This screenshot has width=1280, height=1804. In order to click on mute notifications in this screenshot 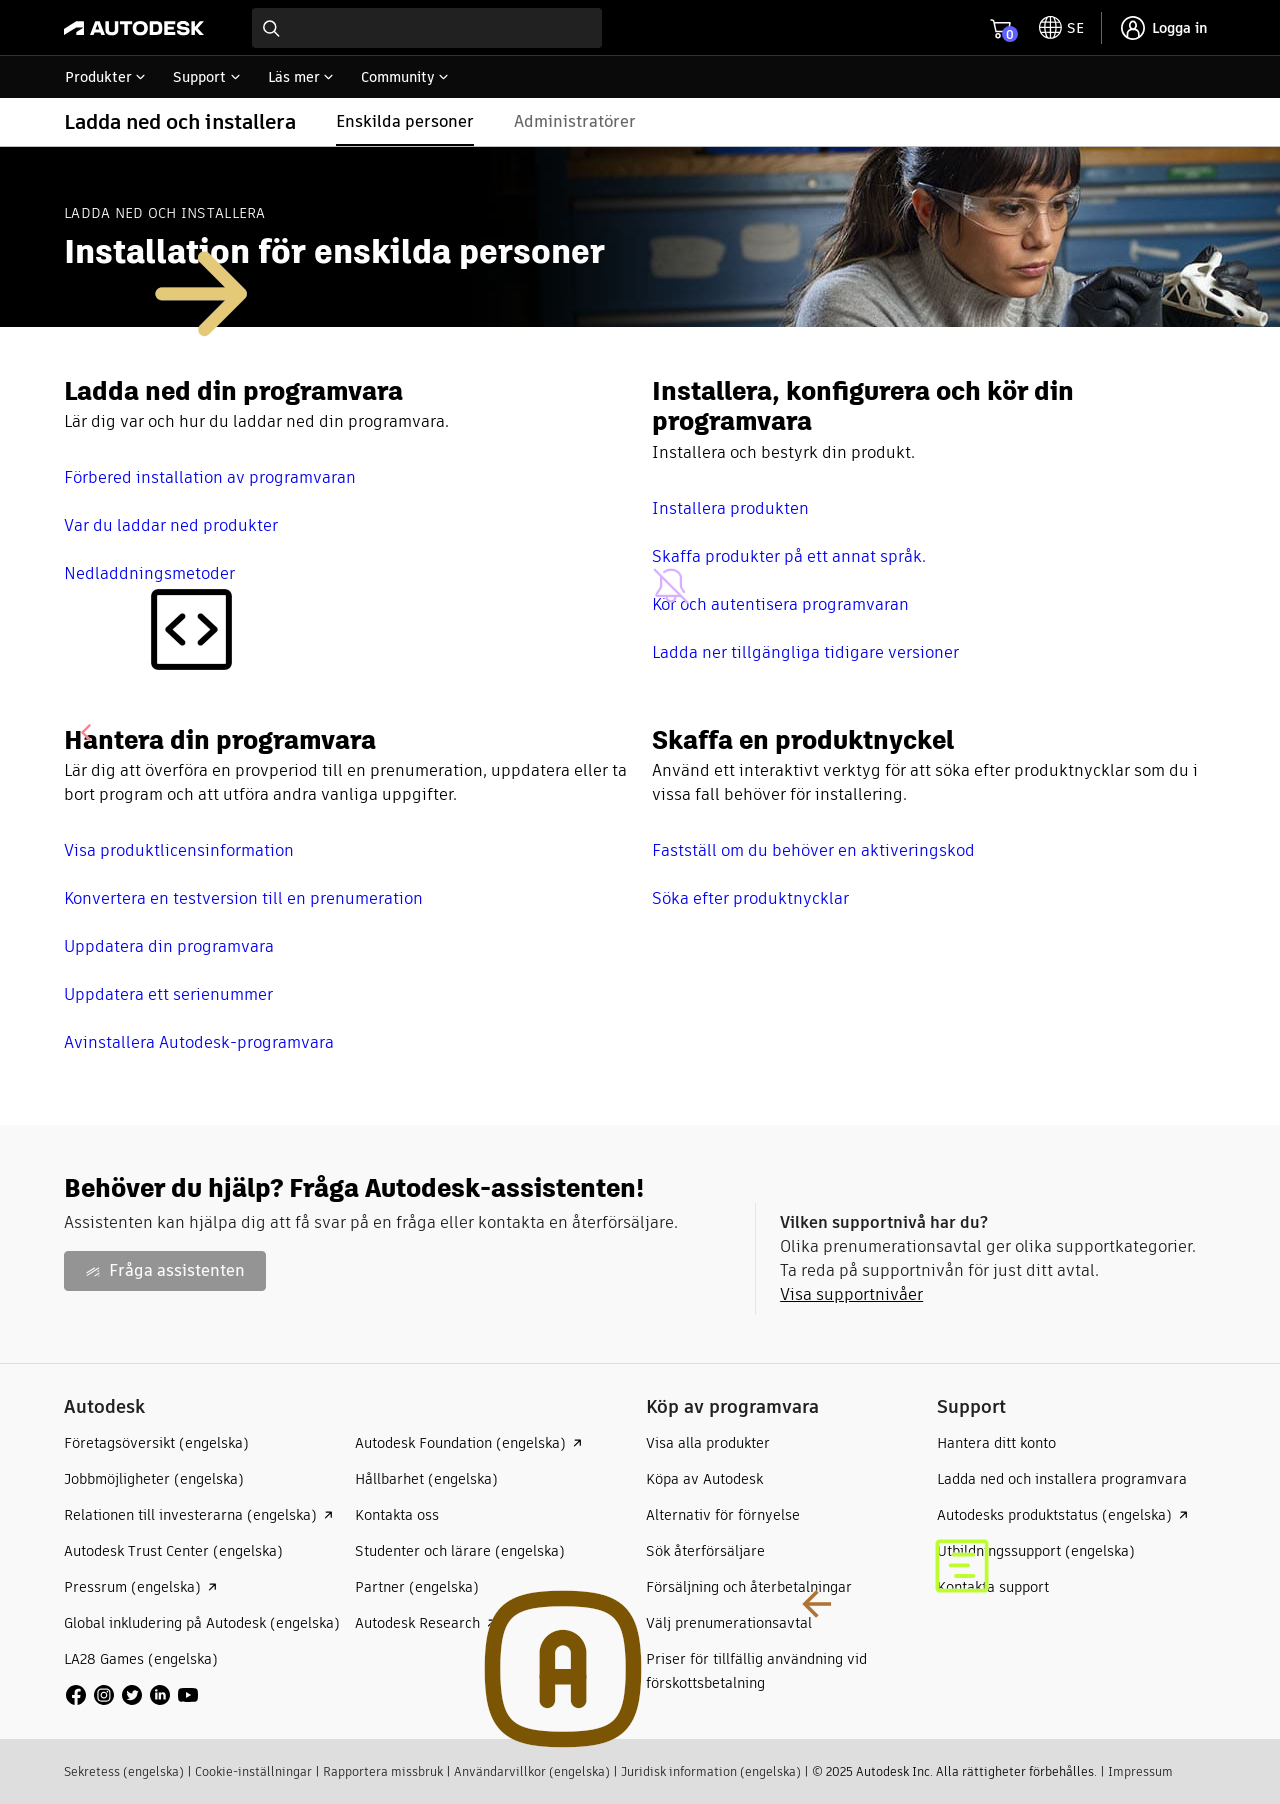, I will do `click(671, 586)`.